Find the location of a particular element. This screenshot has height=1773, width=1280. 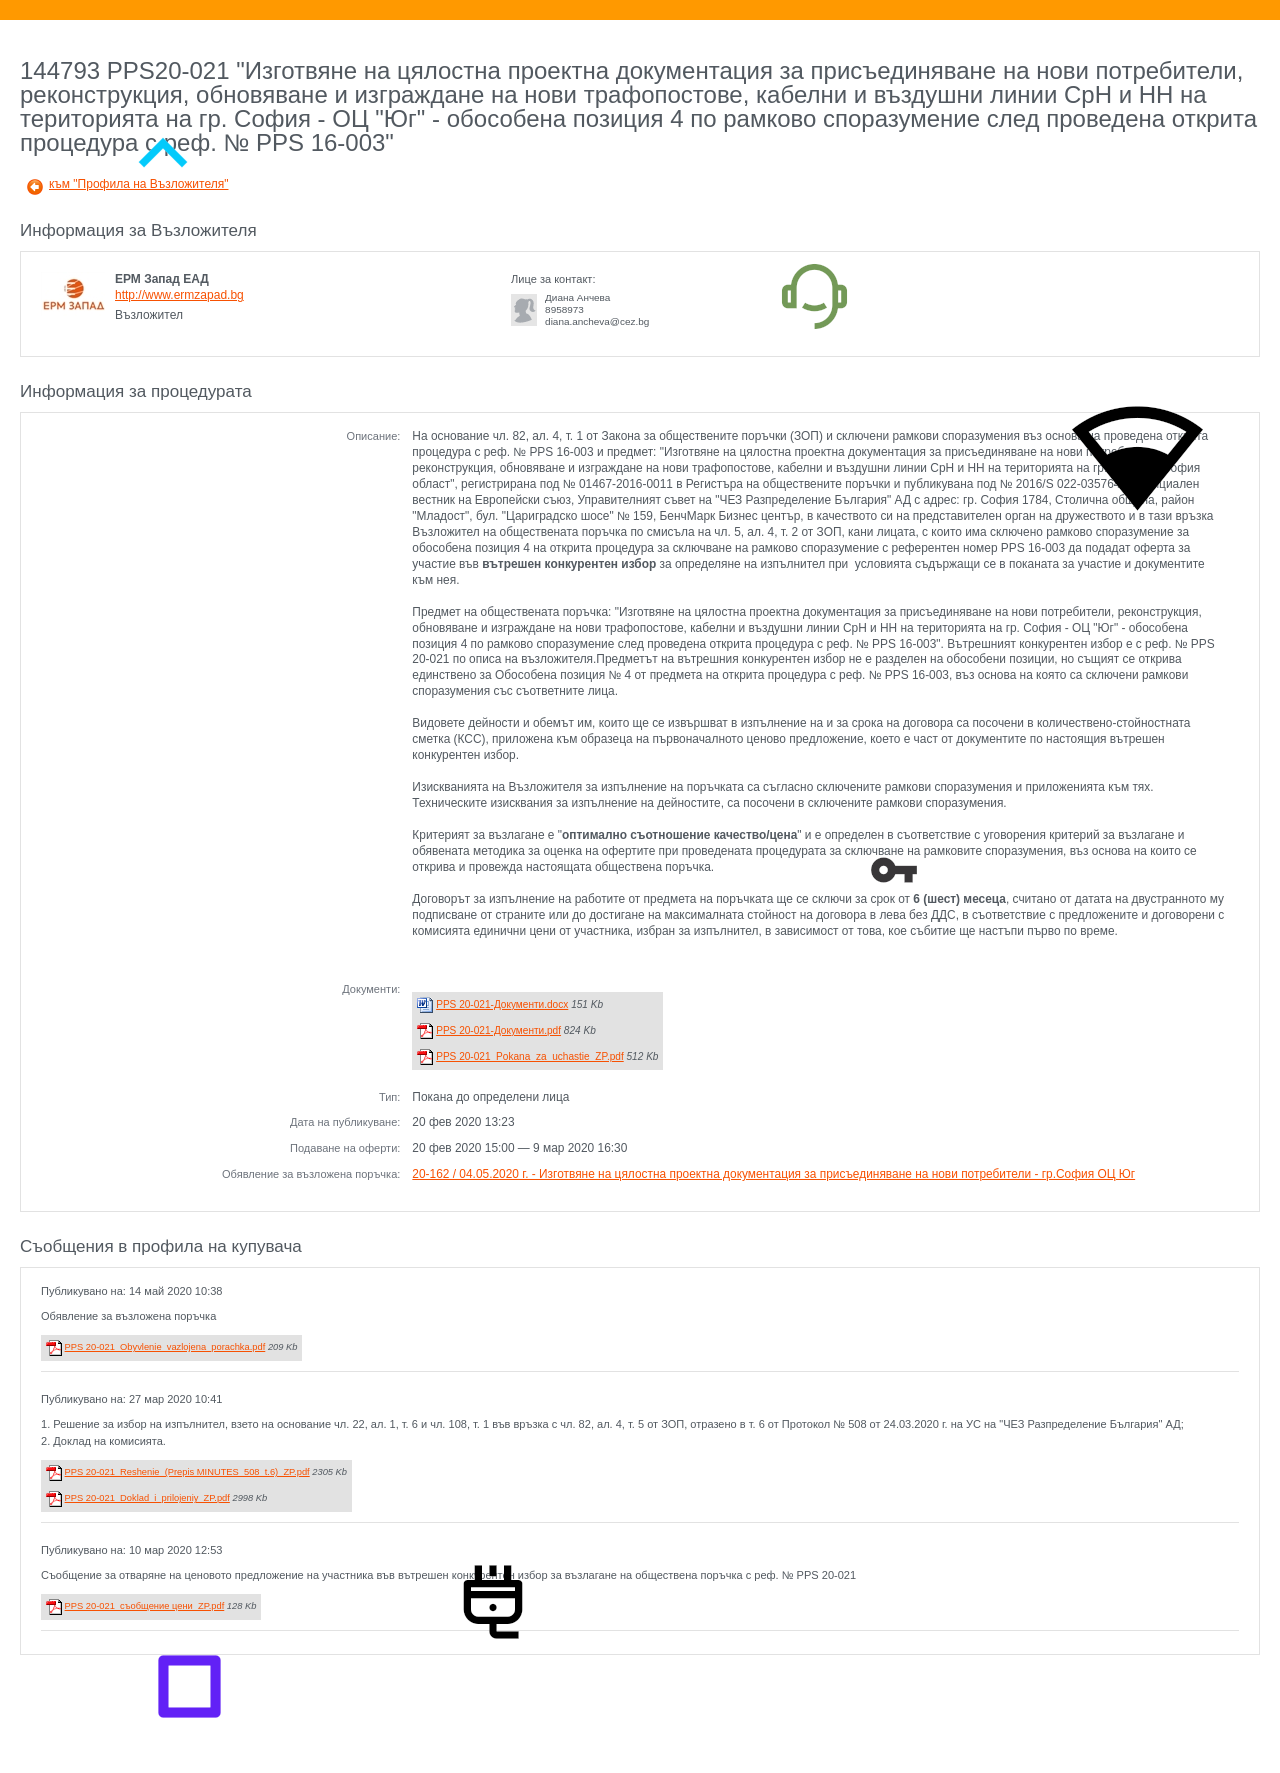

indicates weak wifi signal strength is located at coordinates (1137, 458).